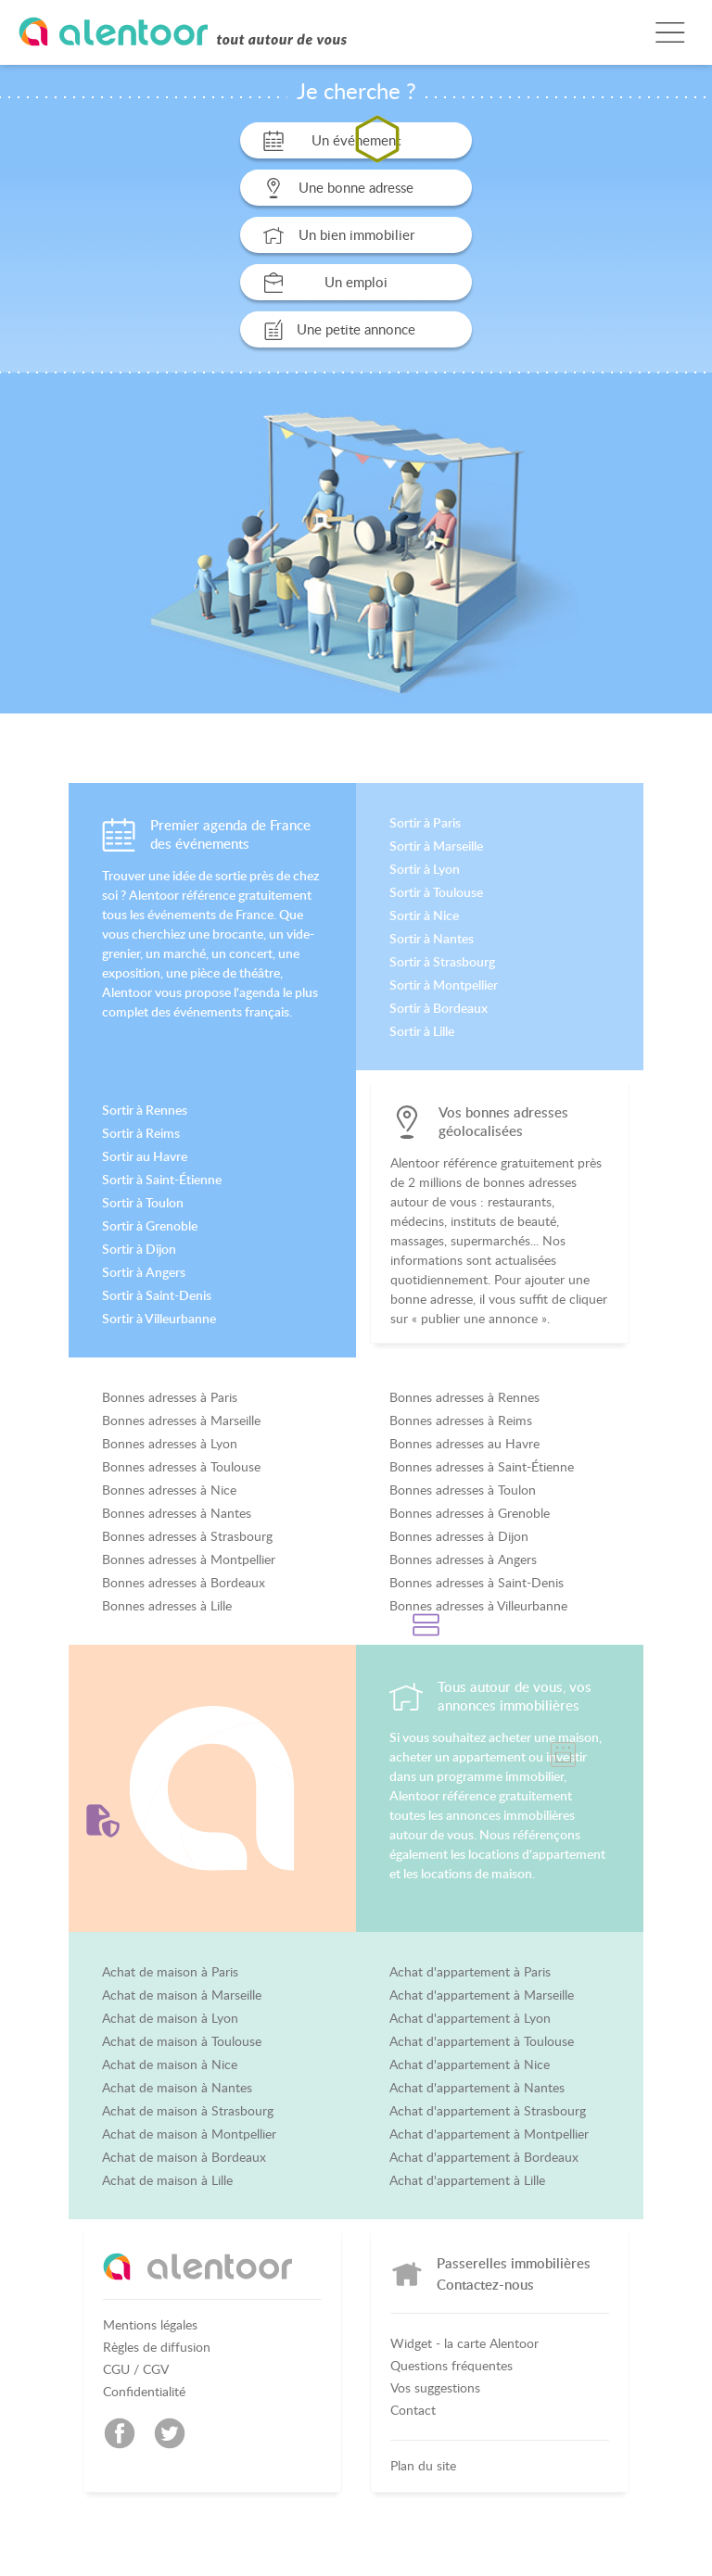 Image resolution: width=712 pixels, height=2576 pixels. I want to click on switch to row view layout, so click(426, 1624).